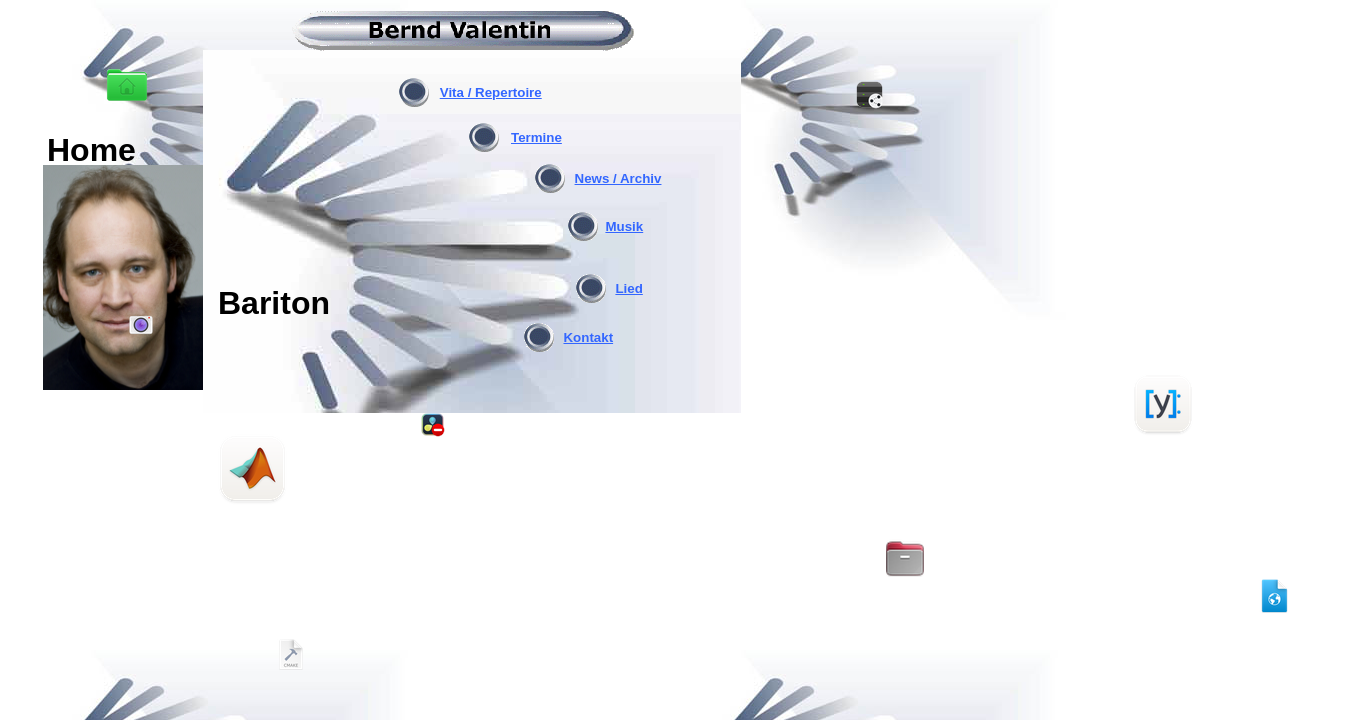 The image size is (1366, 720). I want to click on open your home folder, so click(127, 85).